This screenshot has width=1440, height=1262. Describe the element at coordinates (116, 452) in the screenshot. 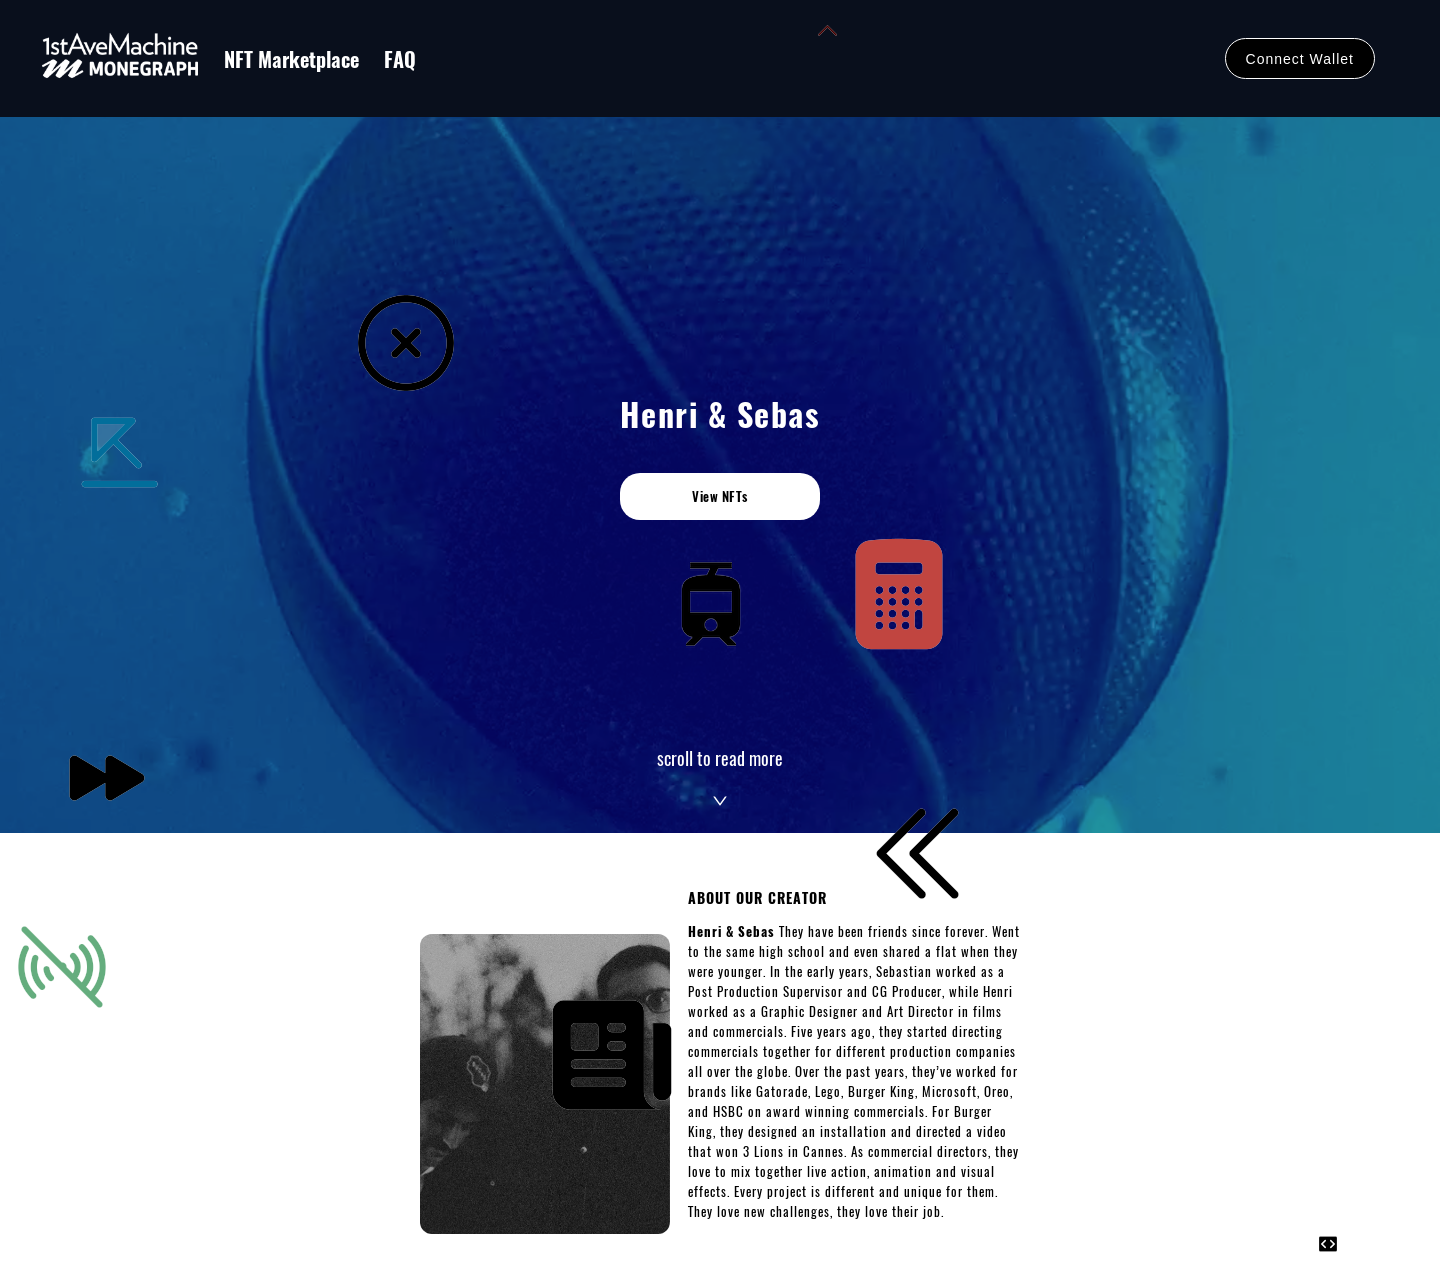

I see `navigate to the top-left or beginning of content` at that location.